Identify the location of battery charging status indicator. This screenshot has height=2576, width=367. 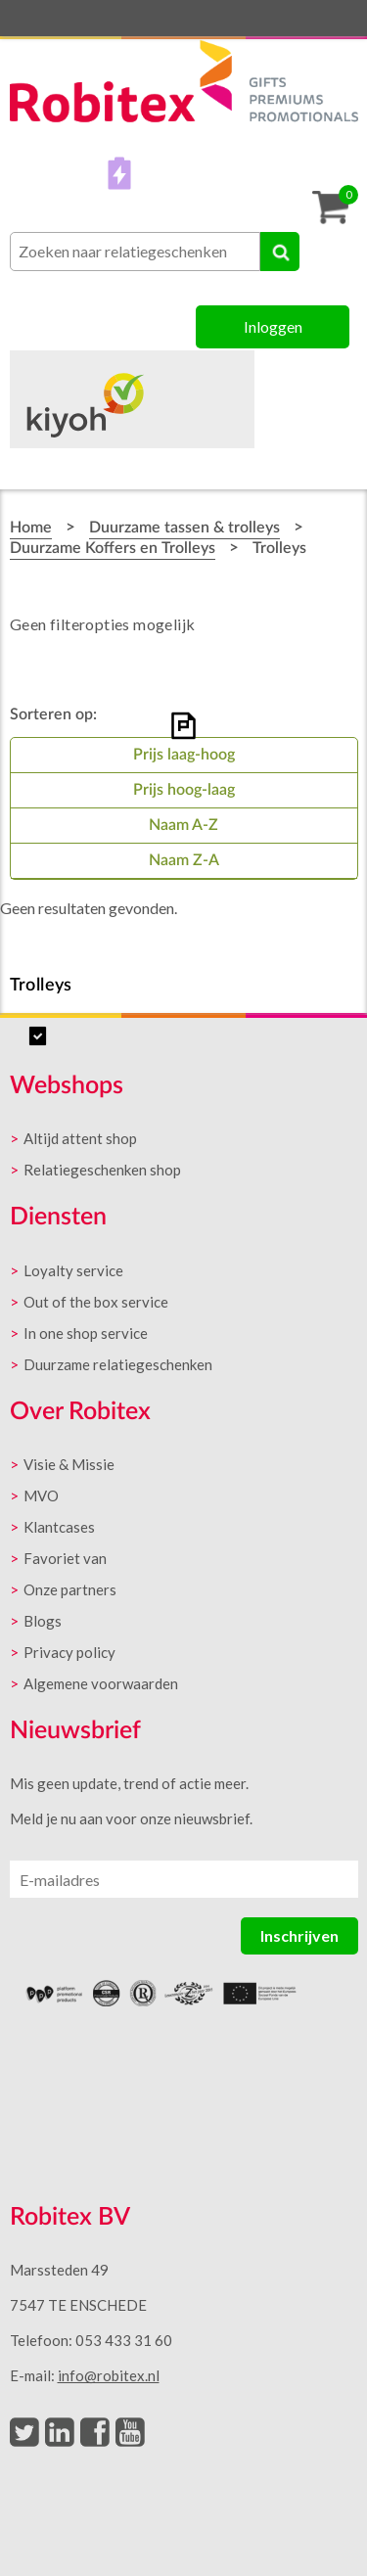
(119, 173).